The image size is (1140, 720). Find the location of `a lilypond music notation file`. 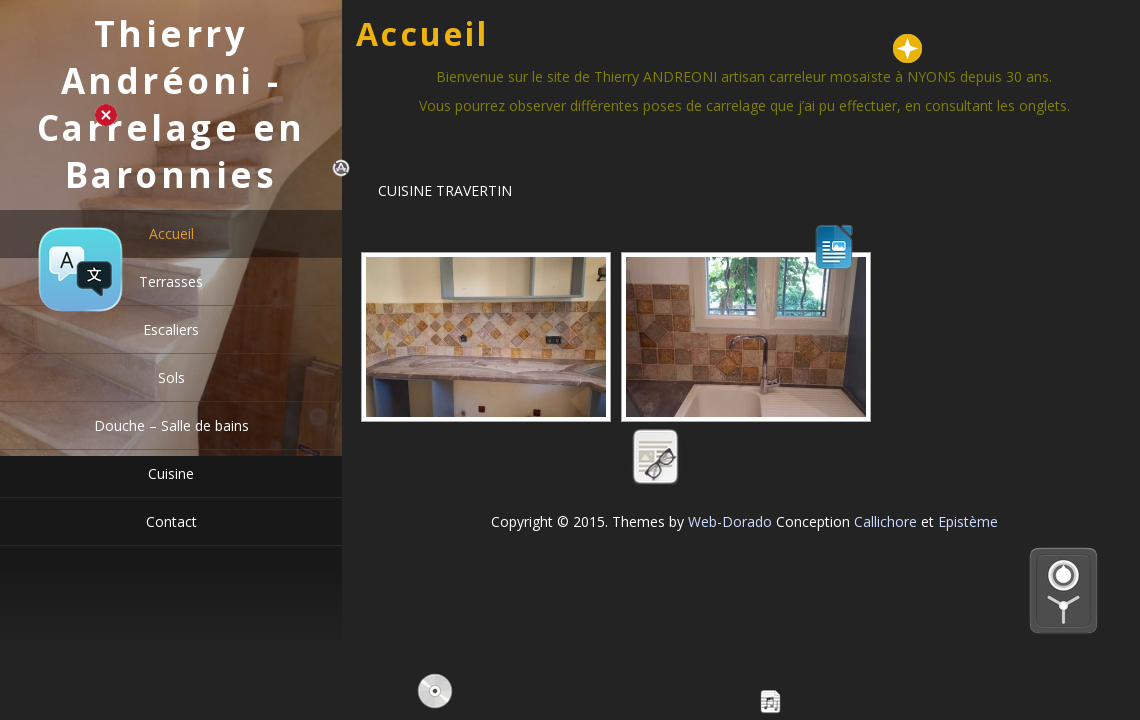

a lilypond music notation file is located at coordinates (770, 701).